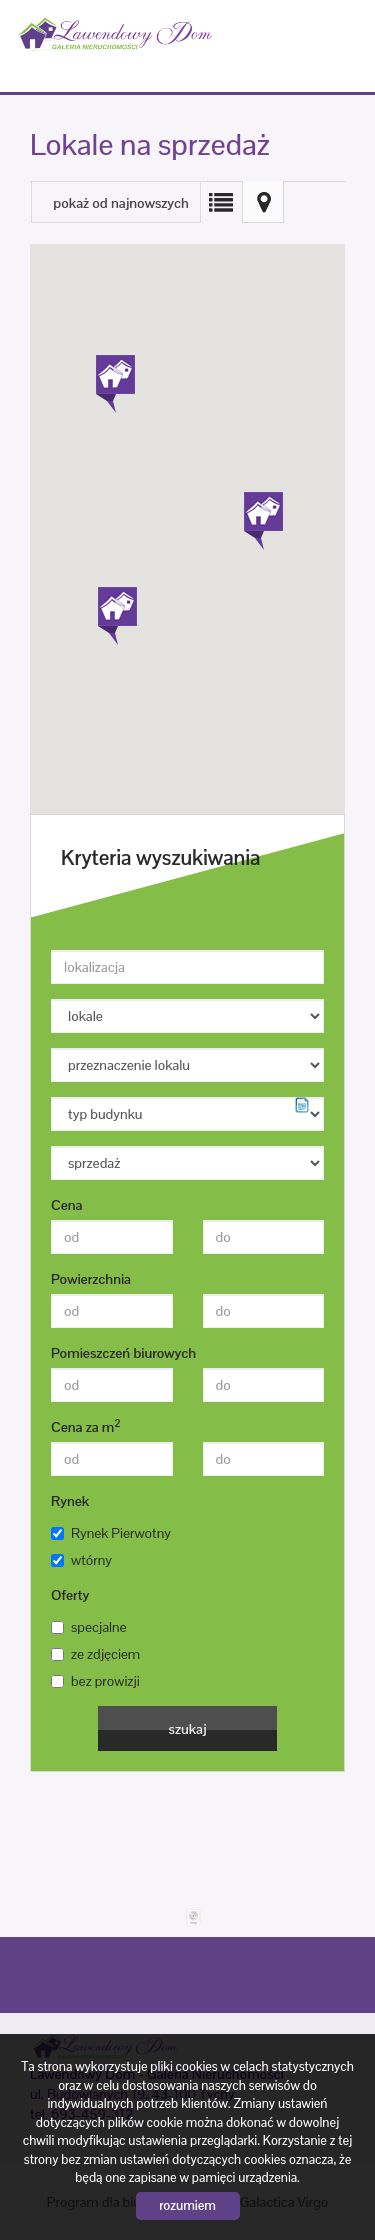  Describe the element at coordinates (302, 1105) in the screenshot. I see `open a libreoffice writer text document` at that location.